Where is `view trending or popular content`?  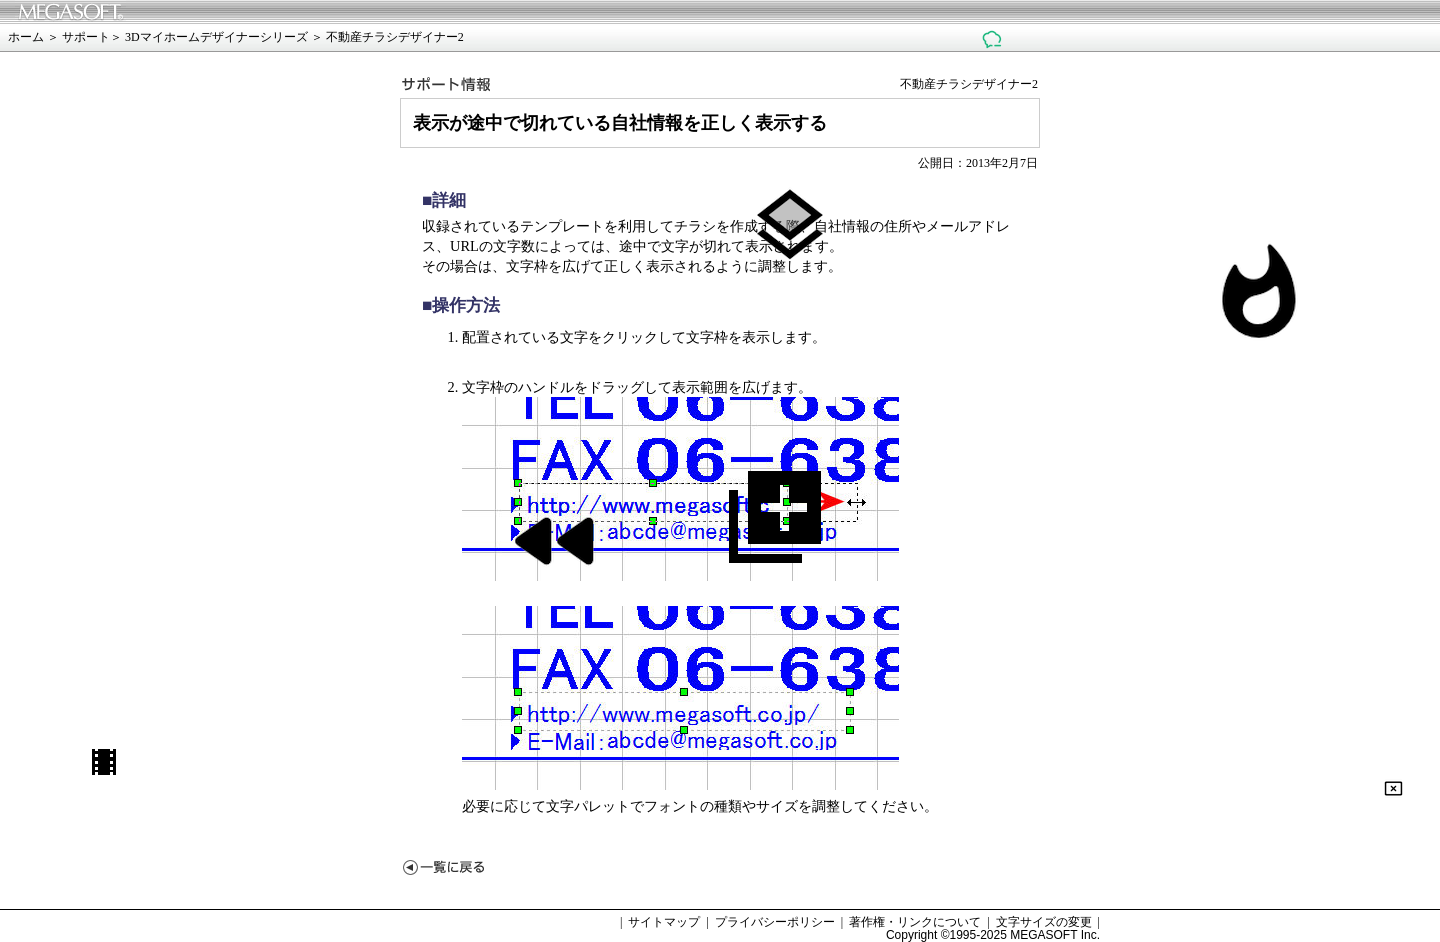 view trending or popular content is located at coordinates (1259, 292).